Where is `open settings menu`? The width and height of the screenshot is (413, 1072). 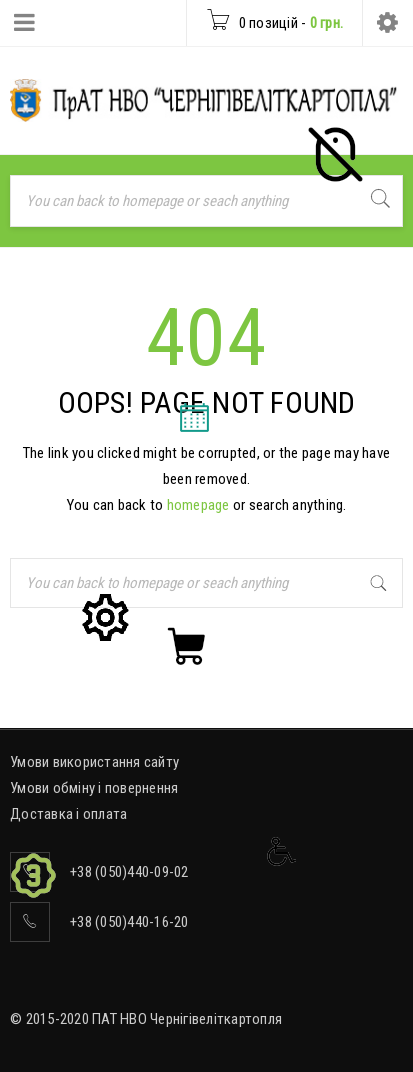
open settings menu is located at coordinates (105, 617).